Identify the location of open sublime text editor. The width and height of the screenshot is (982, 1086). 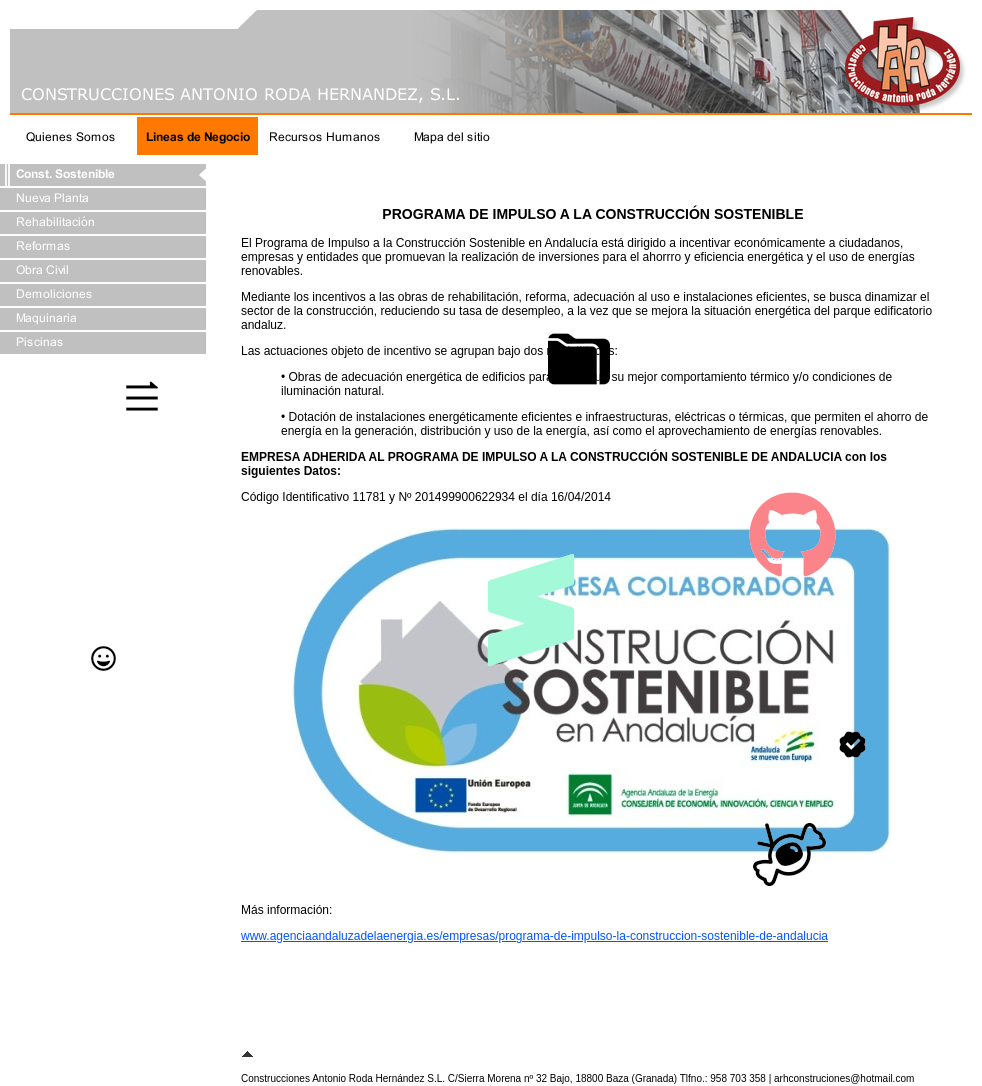
(531, 610).